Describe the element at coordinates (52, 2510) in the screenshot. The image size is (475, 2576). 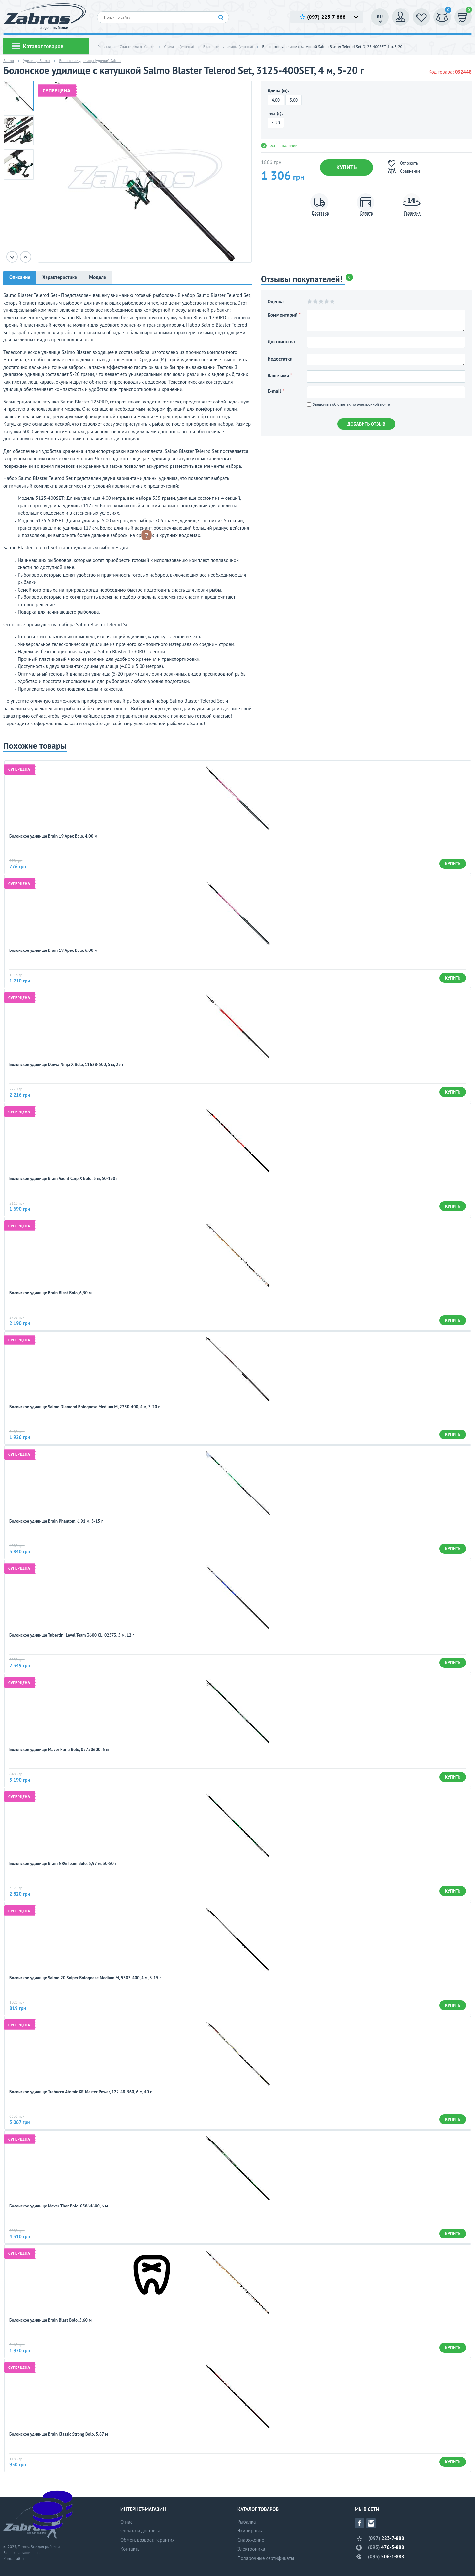
I see `view your coin balance or currency` at that location.